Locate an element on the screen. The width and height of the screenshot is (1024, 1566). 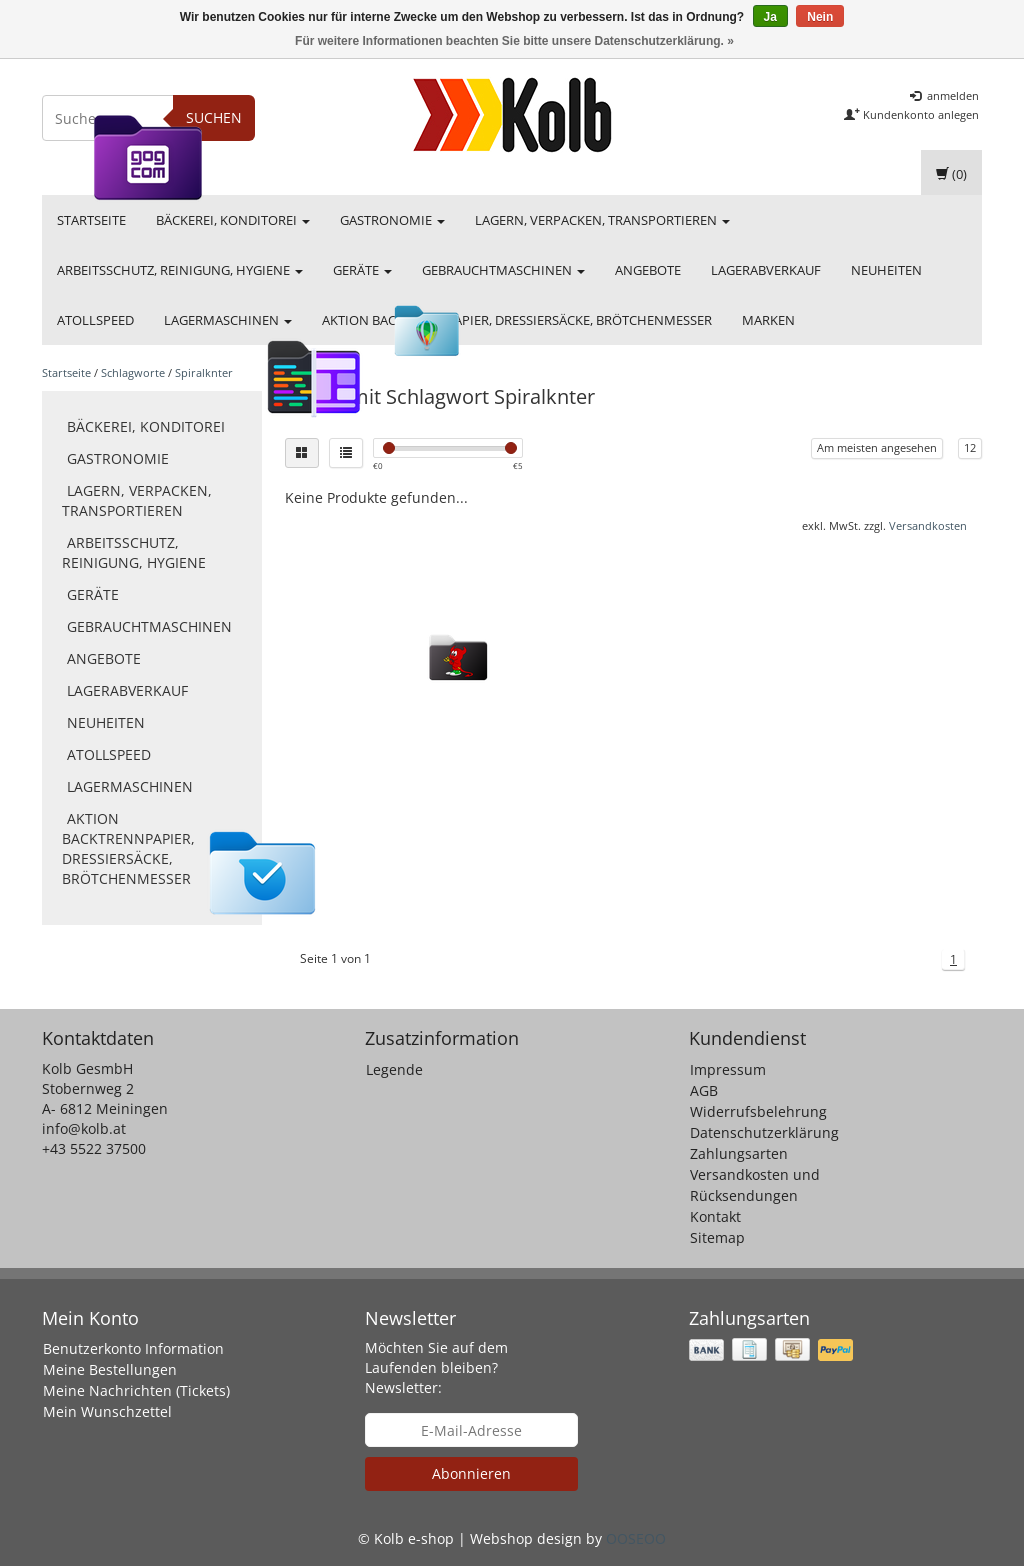
open programming projects folder is located at coordinates (313, 379).